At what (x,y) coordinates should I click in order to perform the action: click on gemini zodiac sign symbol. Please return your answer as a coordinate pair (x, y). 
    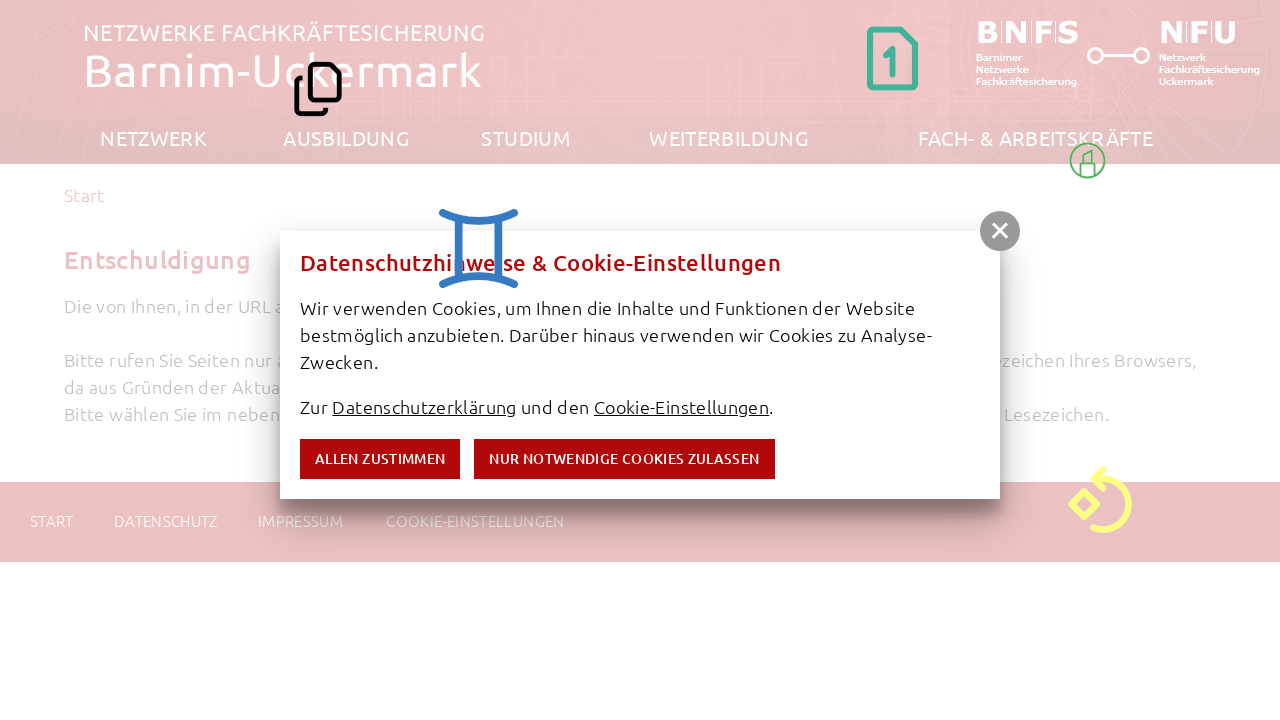
    Looking at the image, I should click on (478, 248).